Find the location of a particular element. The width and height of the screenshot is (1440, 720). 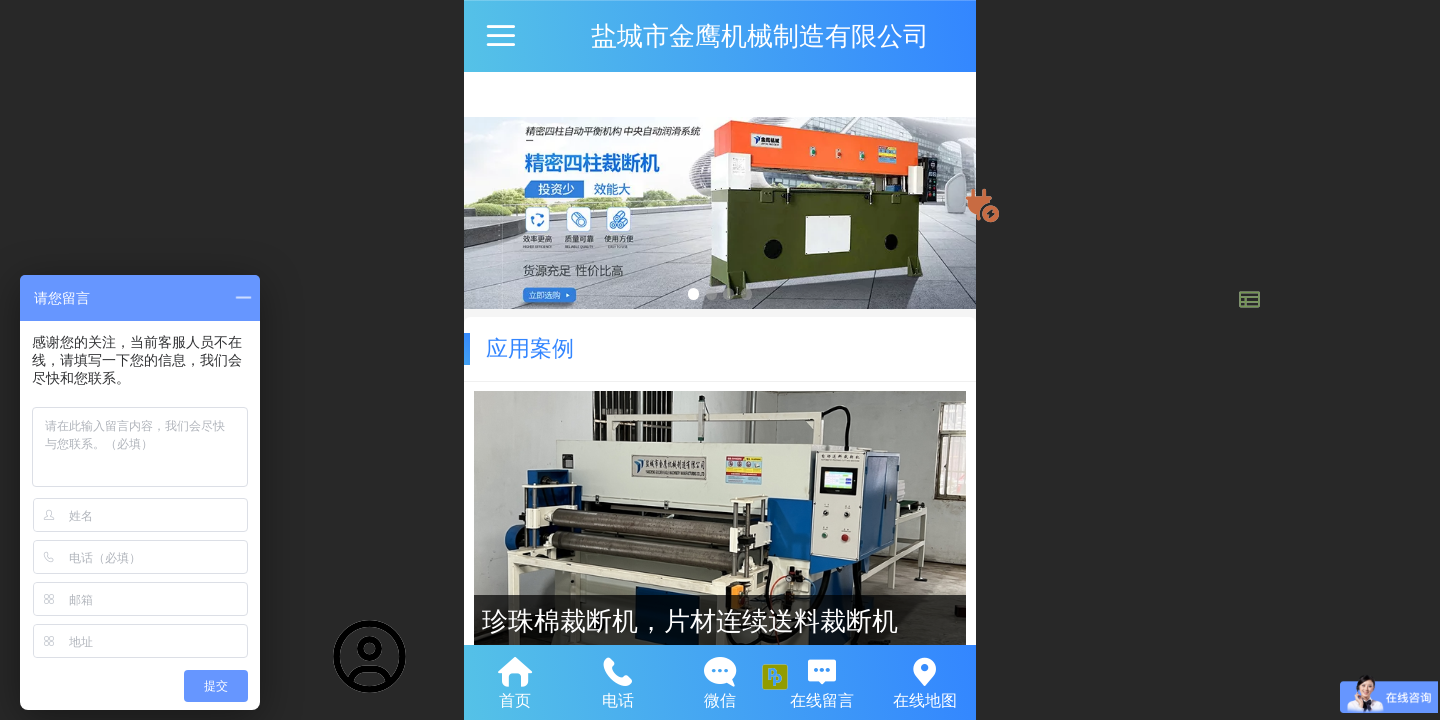

indicates active power connection or charging is located at coordinates (980, 205).